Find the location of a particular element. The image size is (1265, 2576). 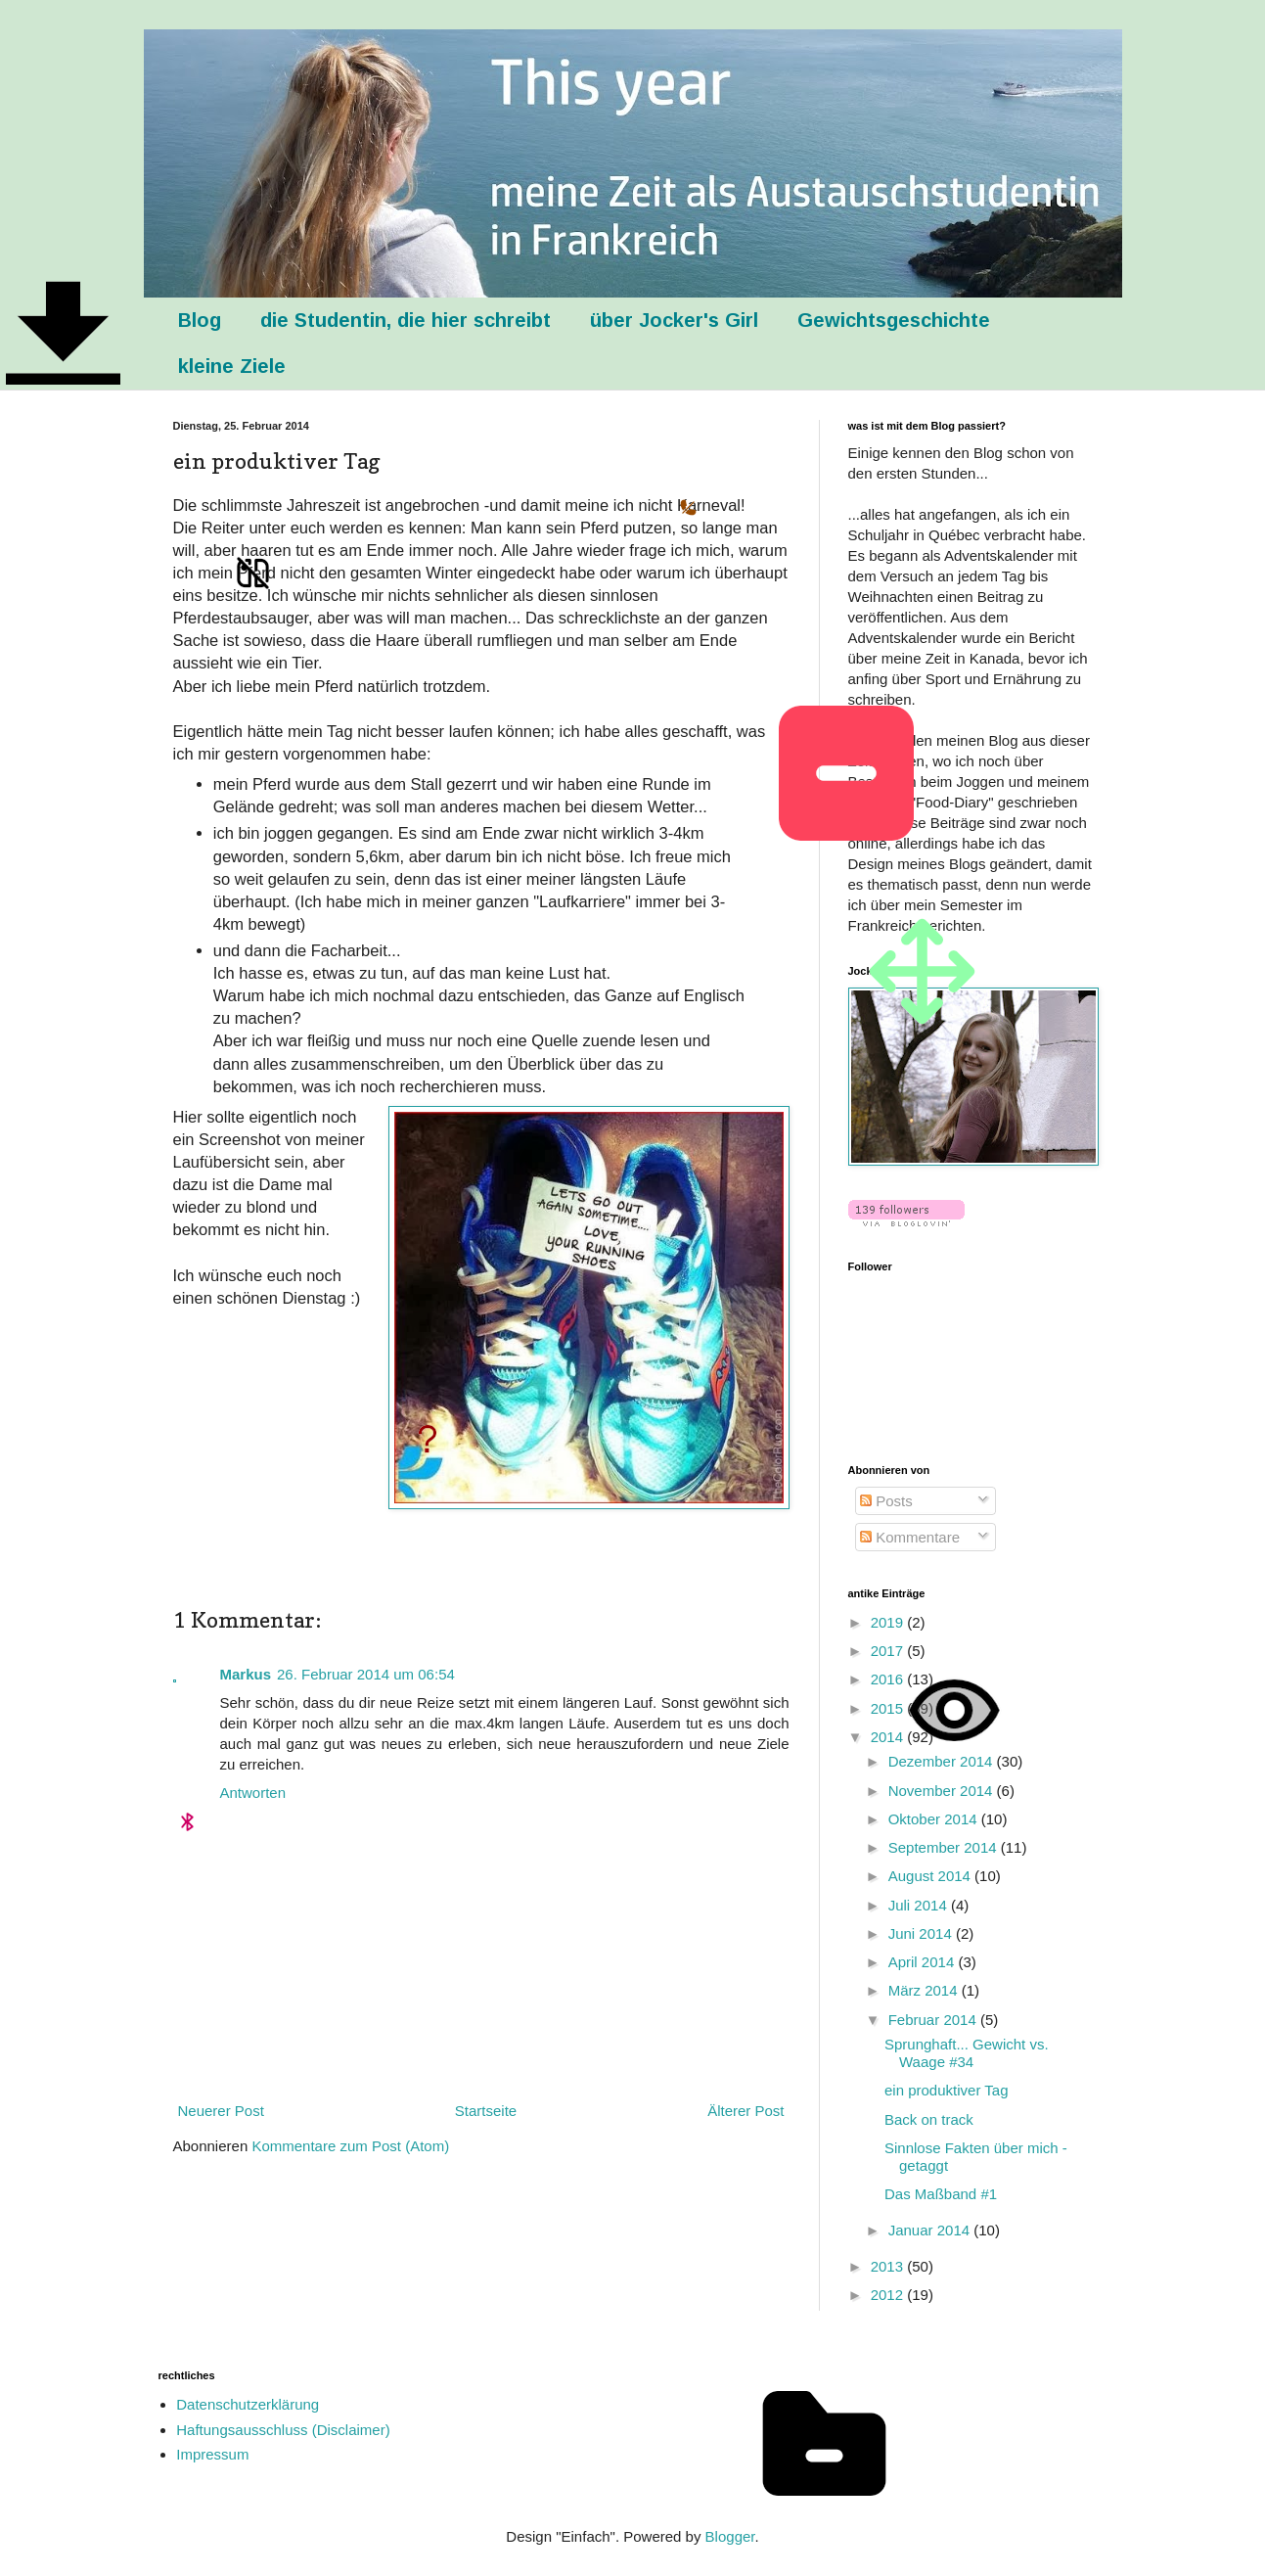

download a file or content is located at coordinates (63, 327).